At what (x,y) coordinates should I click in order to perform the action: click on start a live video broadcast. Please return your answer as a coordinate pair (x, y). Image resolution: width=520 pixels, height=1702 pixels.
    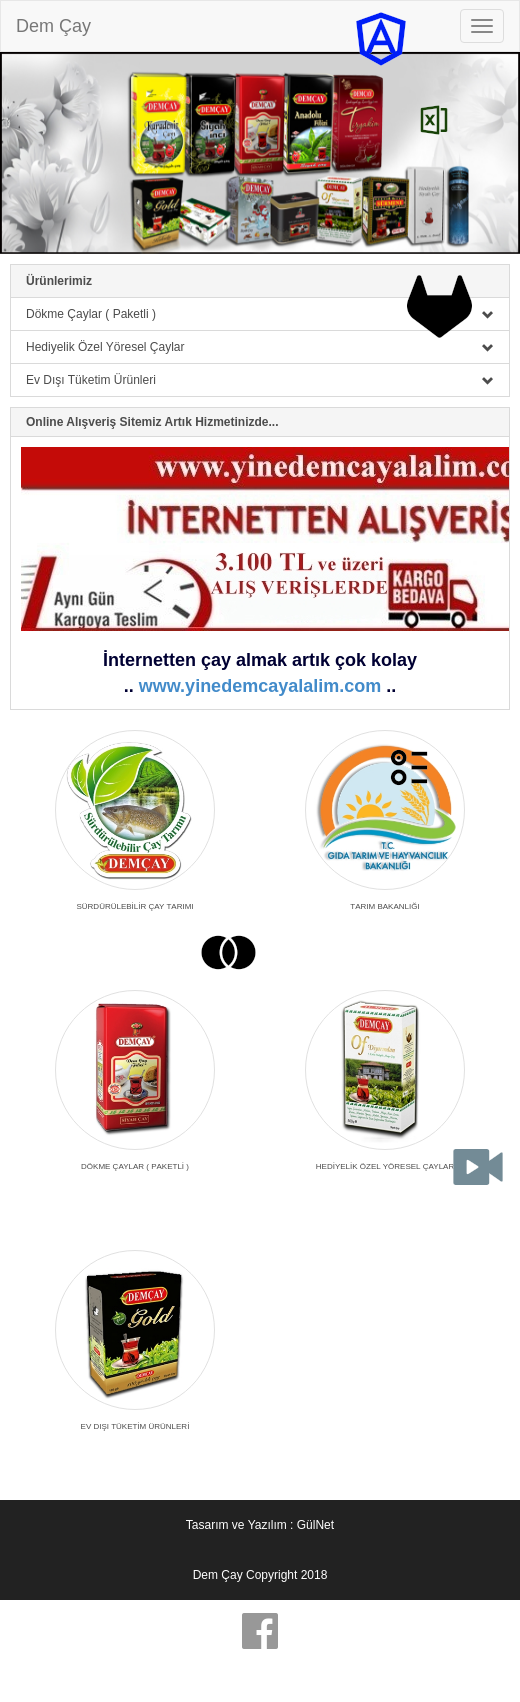
    Looking at the image, I should click on (478, 1167).